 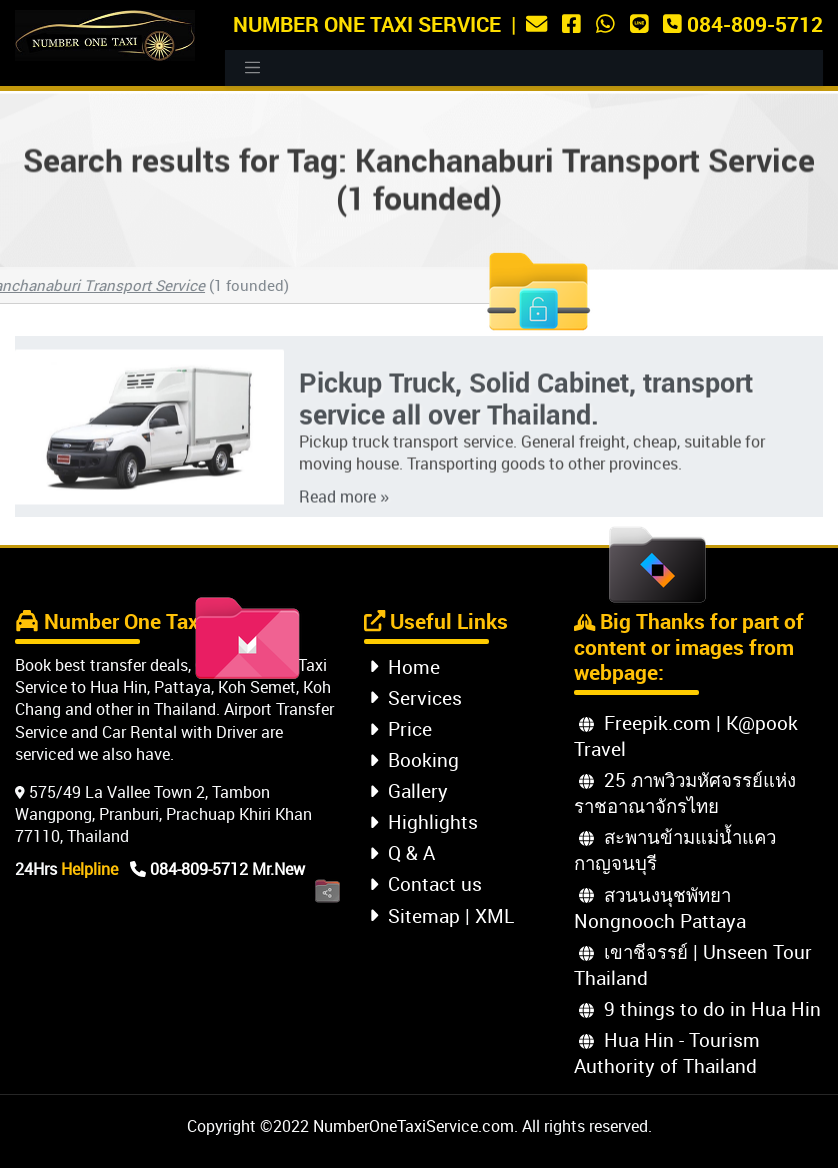 I want to click on access an unlocked or unprotected folder, so click(x=538, y=294).